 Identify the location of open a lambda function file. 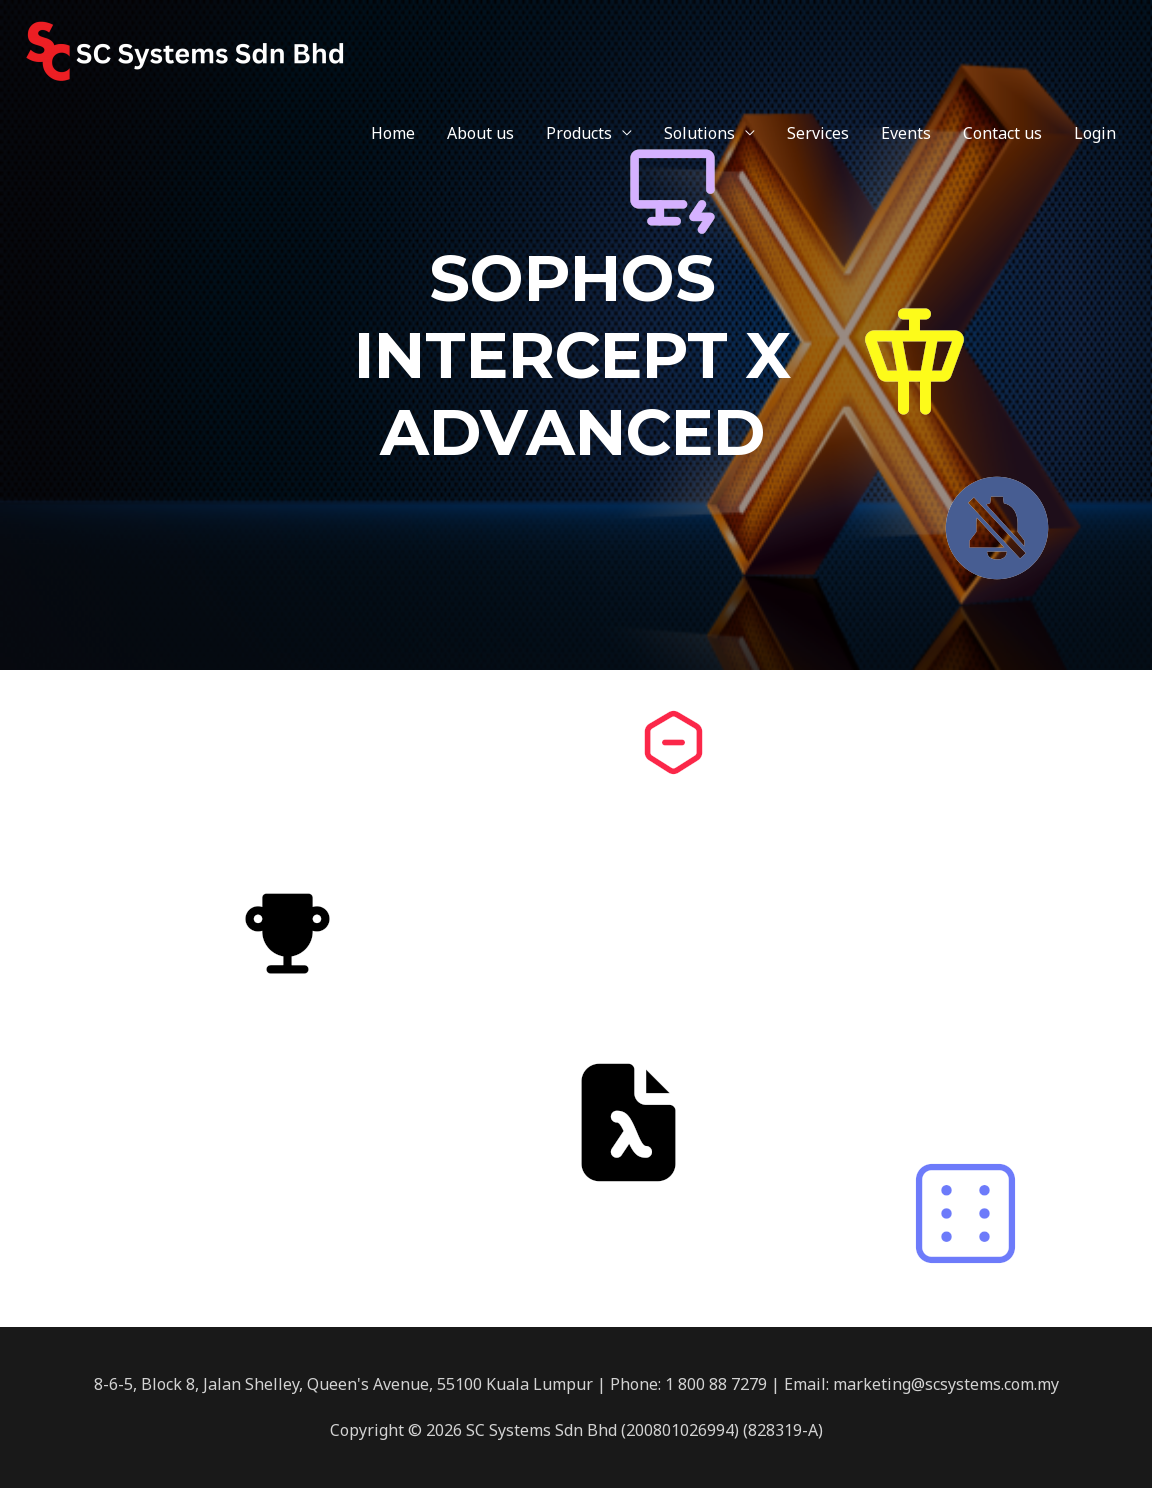
(628, 1122).